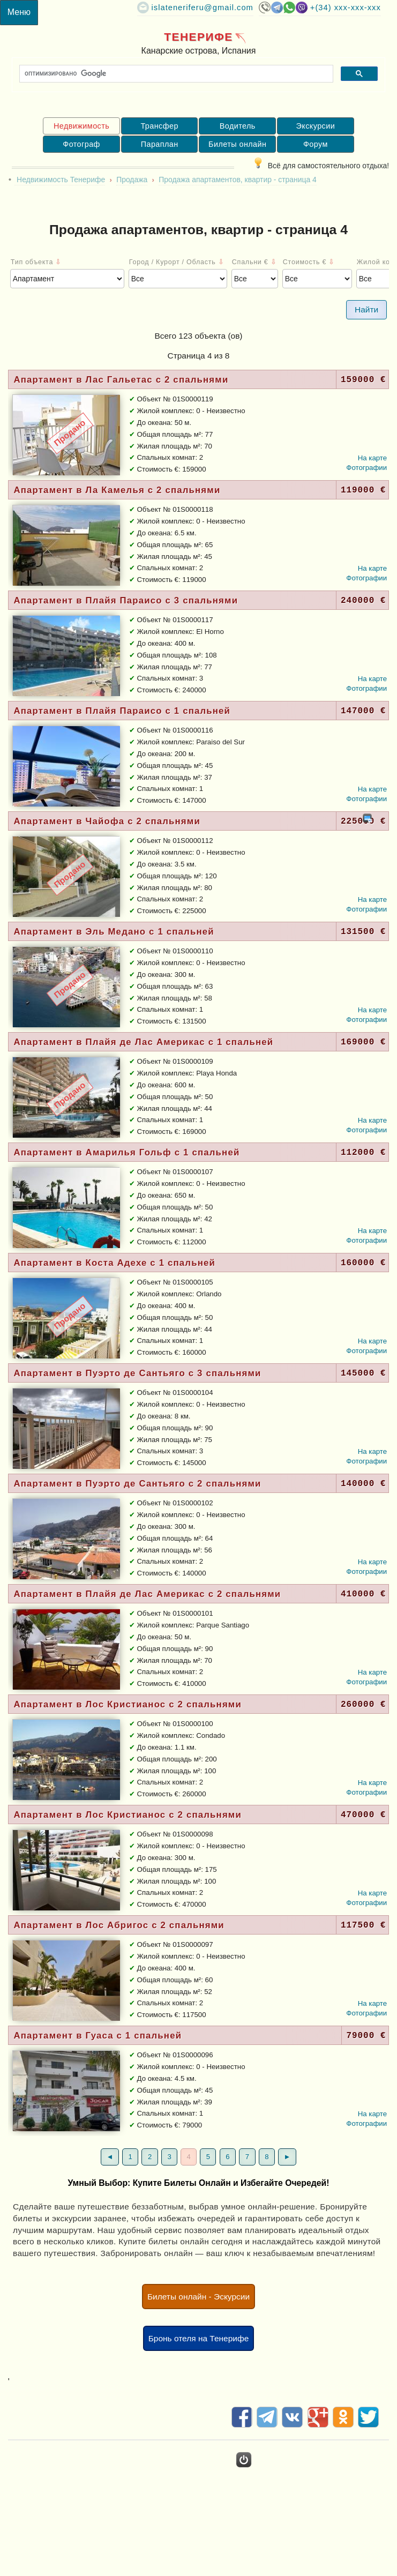 The image size is (397, 2576). I want to click on open session or power settings, so click(244, 2460).